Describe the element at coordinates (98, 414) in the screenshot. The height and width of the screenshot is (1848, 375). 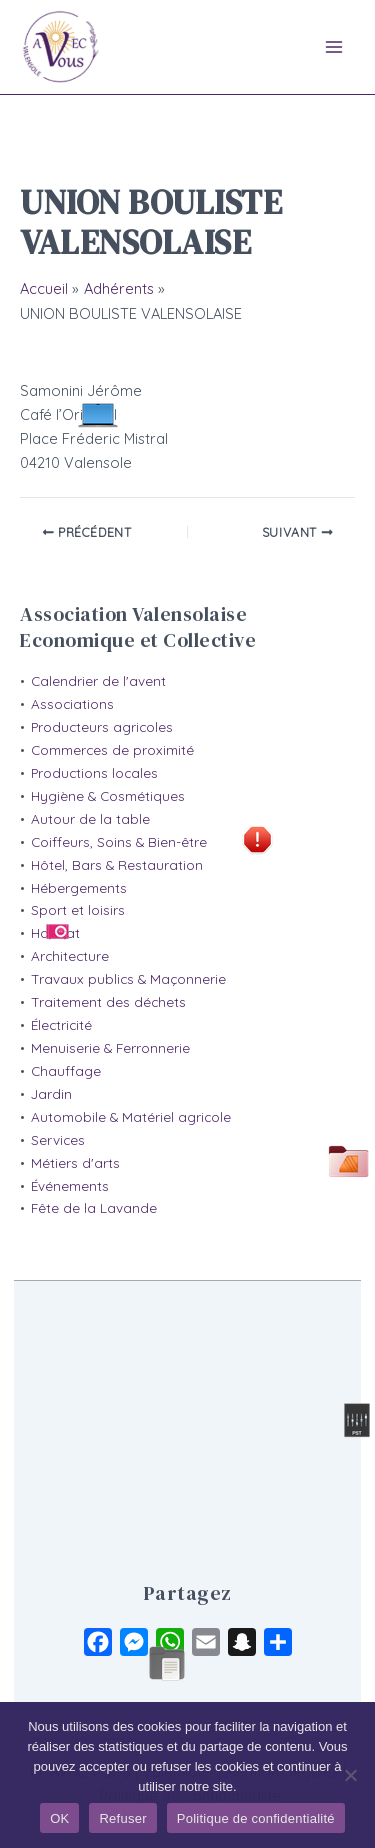
I see `represents this macbook pro device in system settings` at that location.